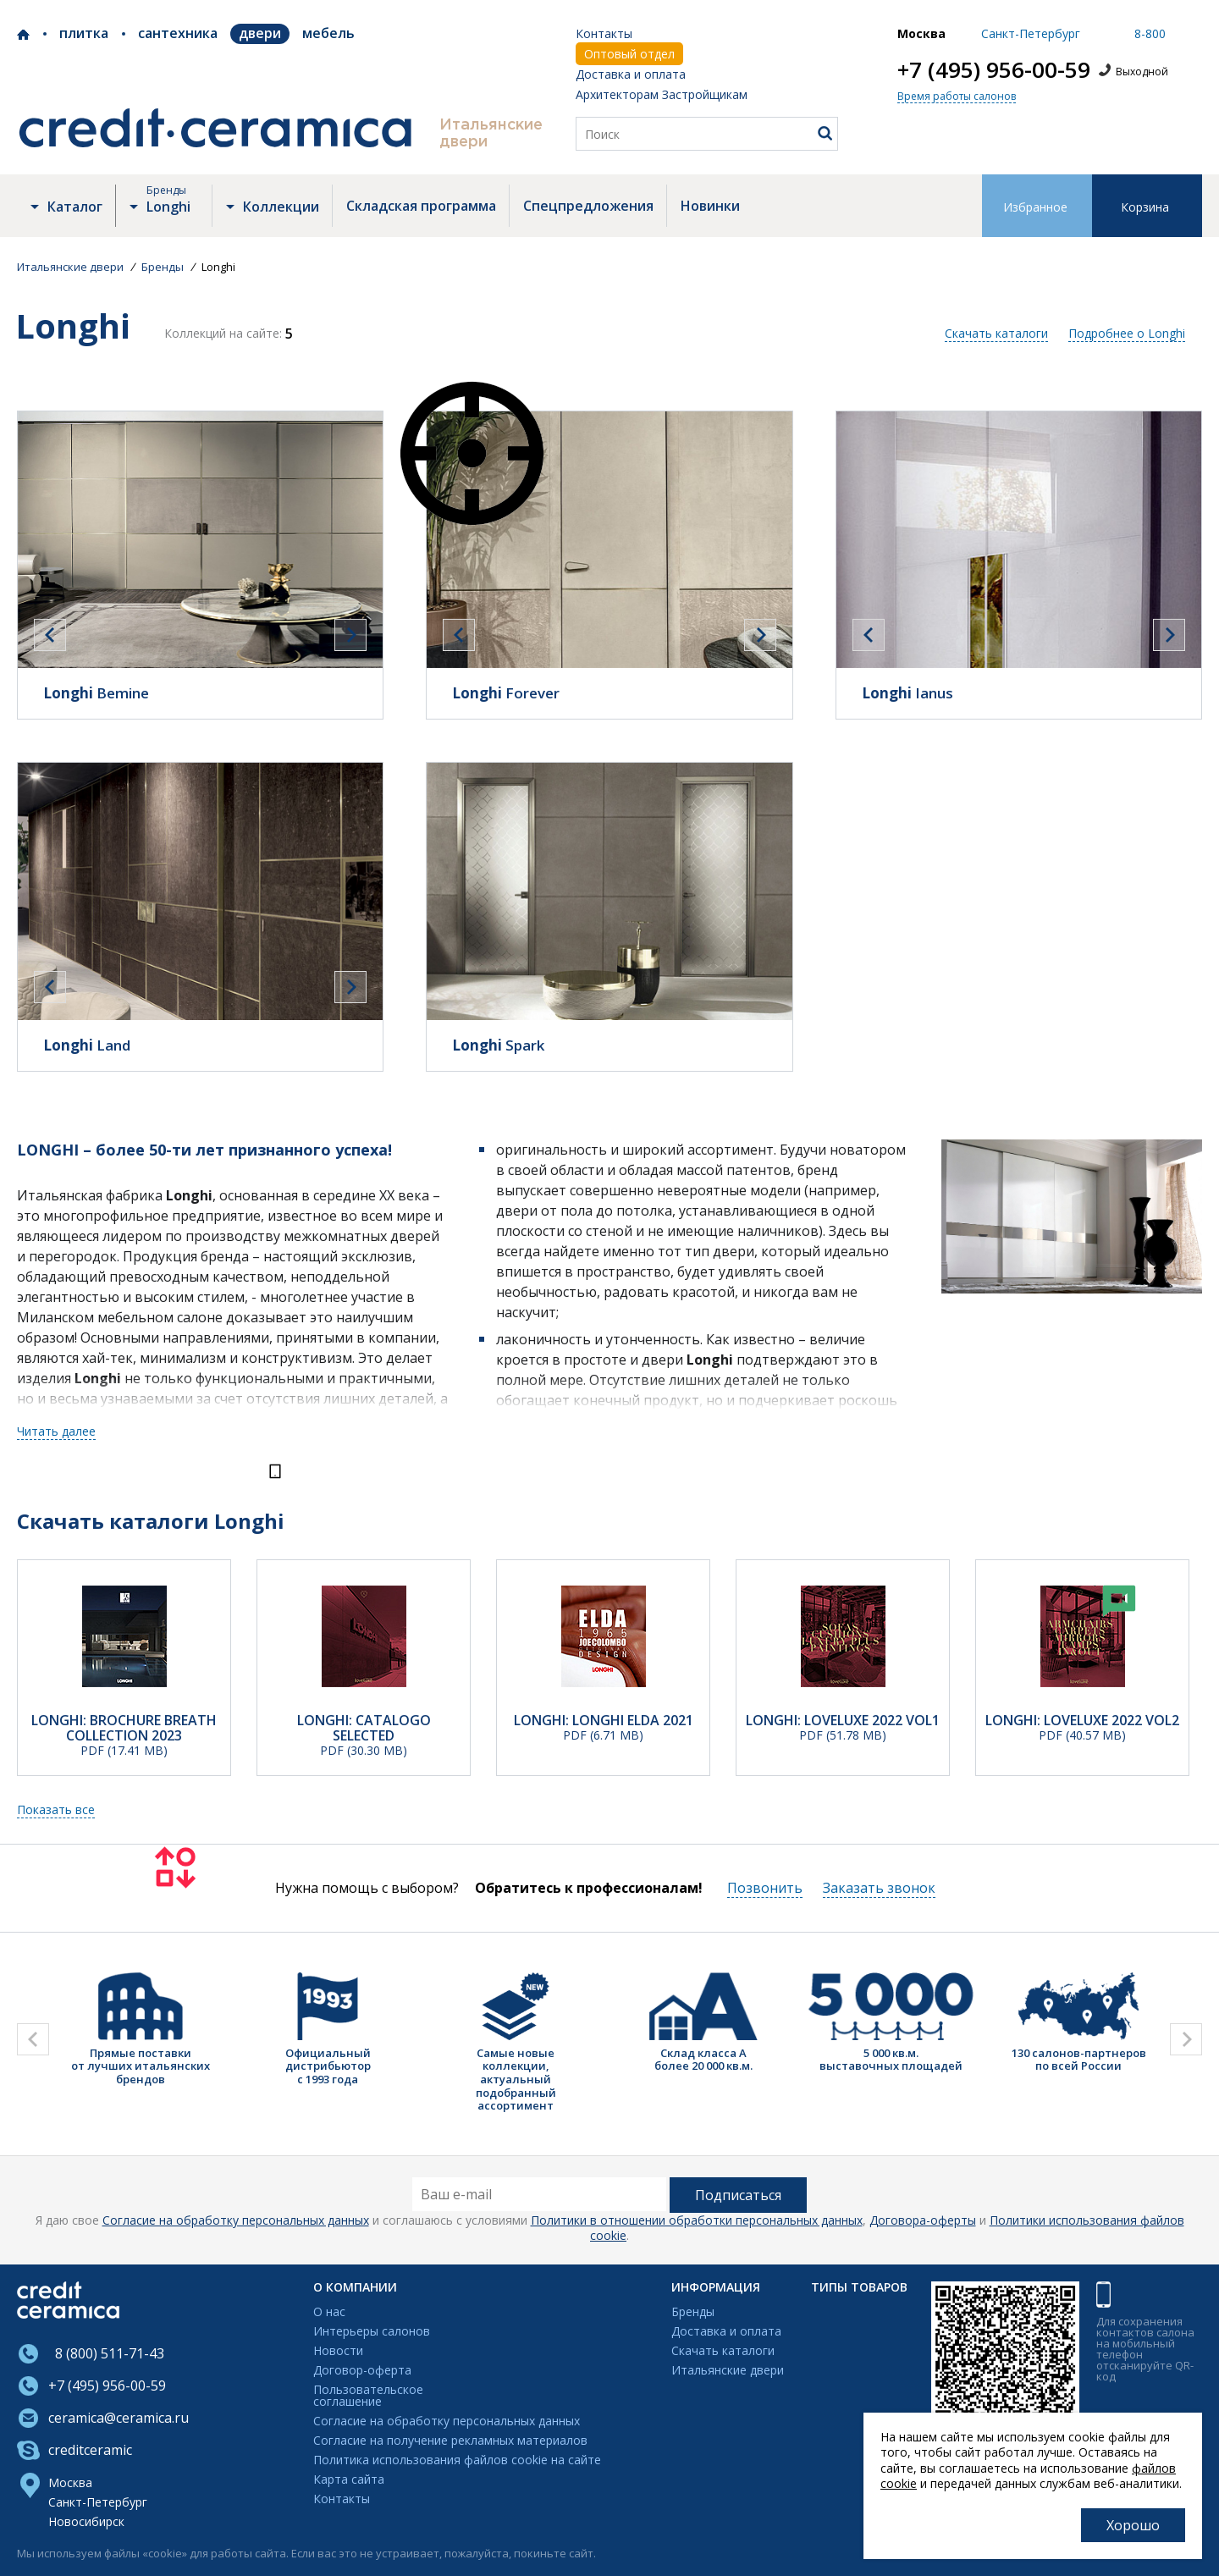 Image resolution: width=1219 pixels, height=2576 pixels. I want to click on switch to tablet view, so click(275, 1471).